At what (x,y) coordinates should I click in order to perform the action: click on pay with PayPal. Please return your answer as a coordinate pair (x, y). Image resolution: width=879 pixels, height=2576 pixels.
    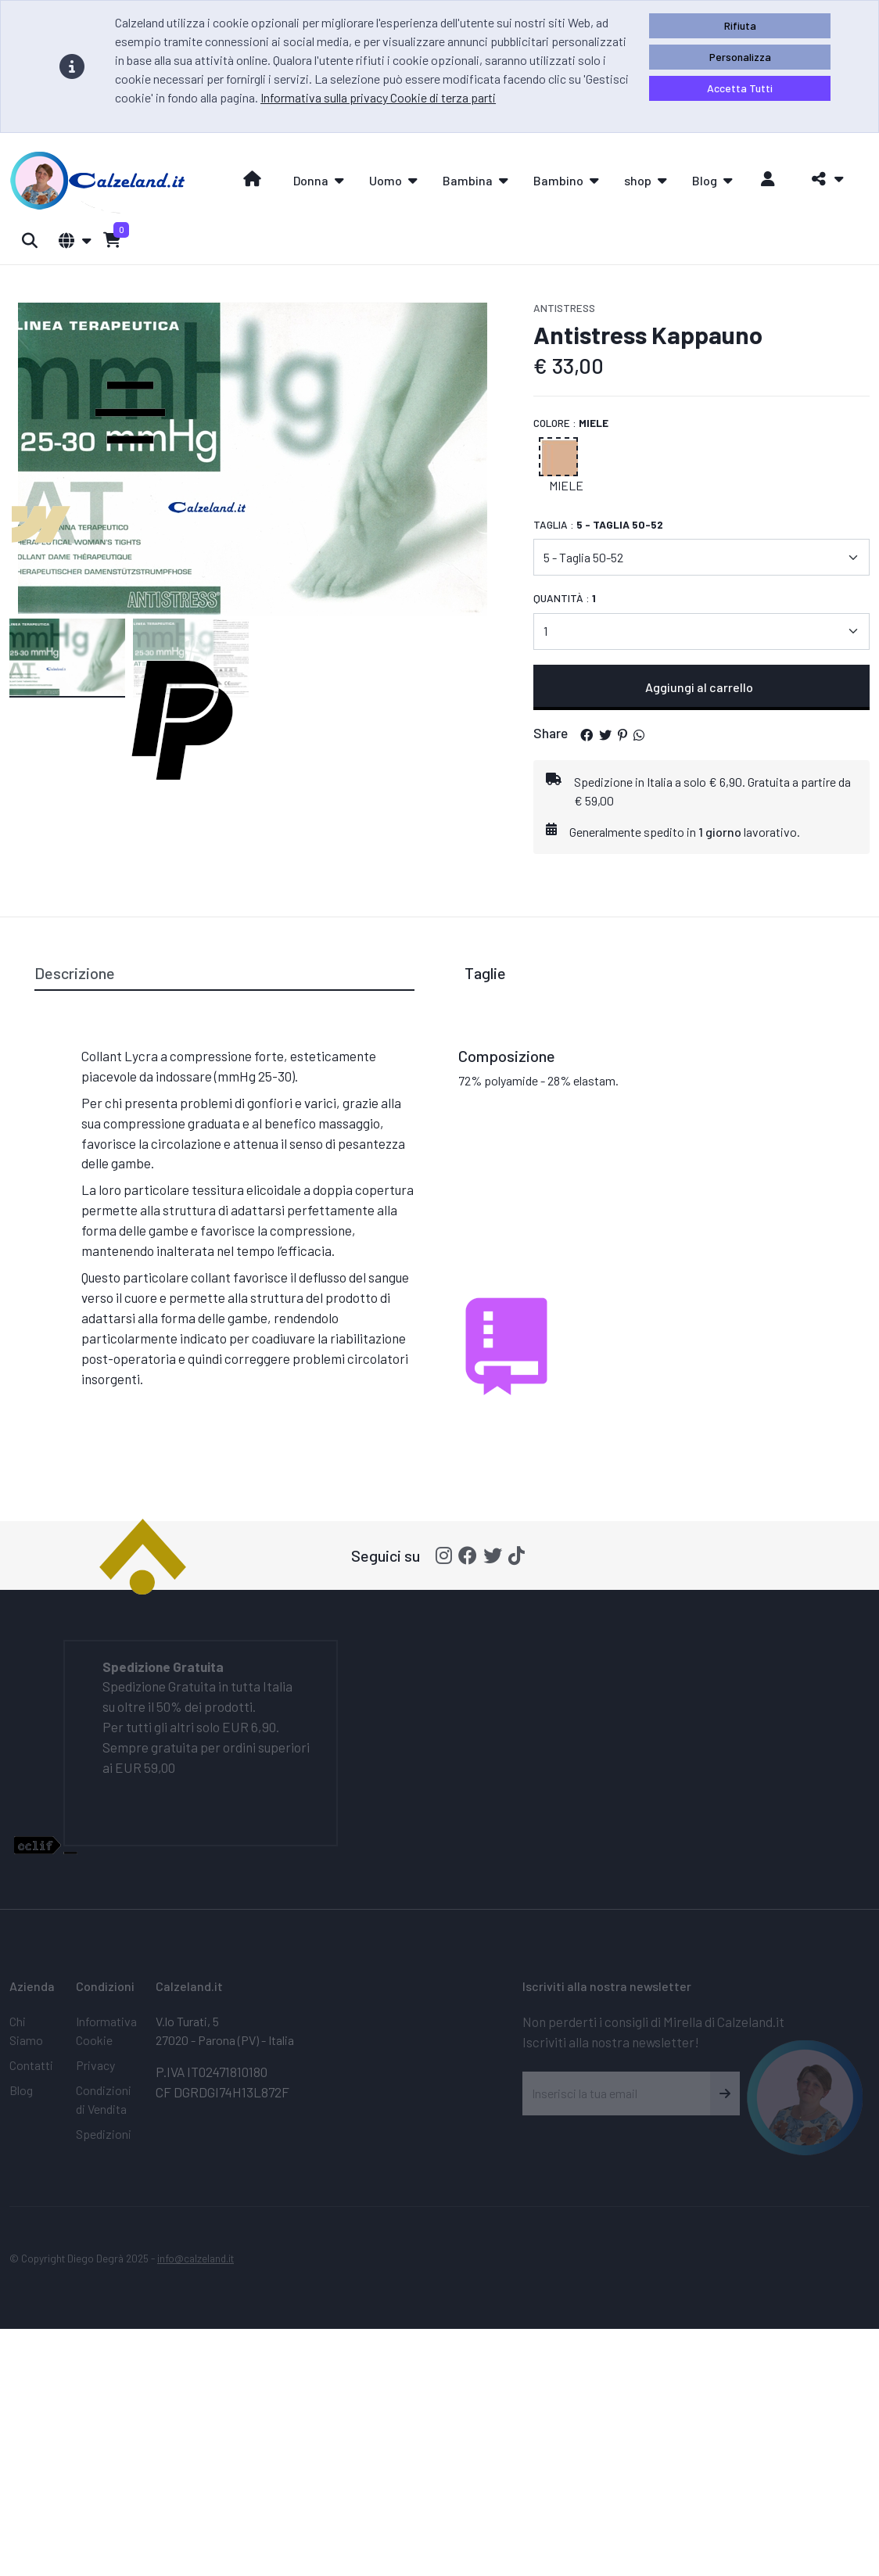
    Looking at the image, I should click on (182, 720).